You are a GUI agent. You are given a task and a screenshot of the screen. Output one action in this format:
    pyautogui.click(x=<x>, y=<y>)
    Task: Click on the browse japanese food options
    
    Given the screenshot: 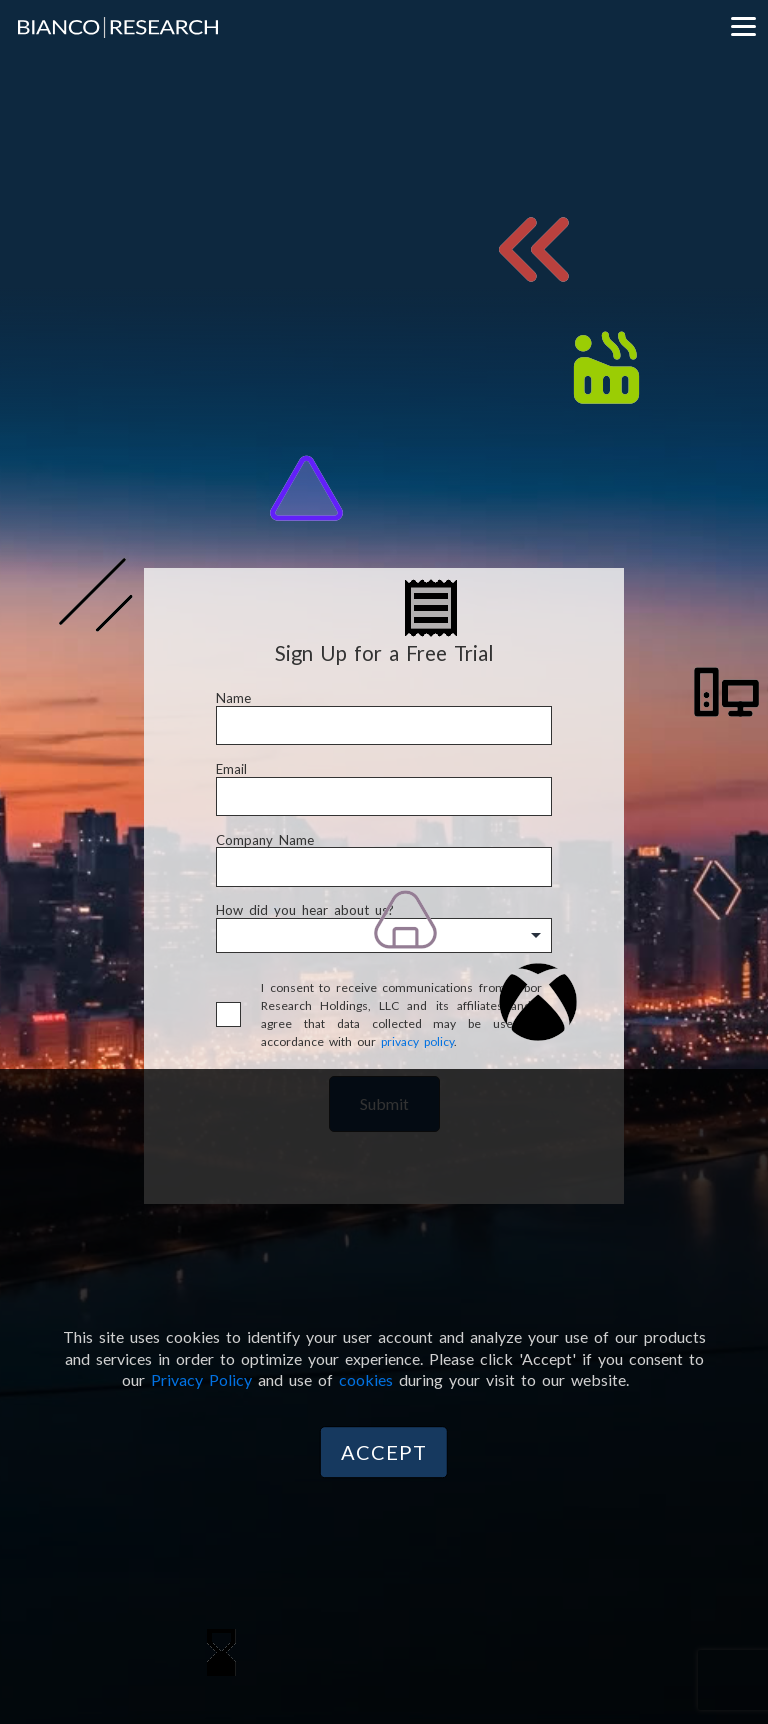 What is the action you would take?
    pyautogui.click(x=405, y=919)
    